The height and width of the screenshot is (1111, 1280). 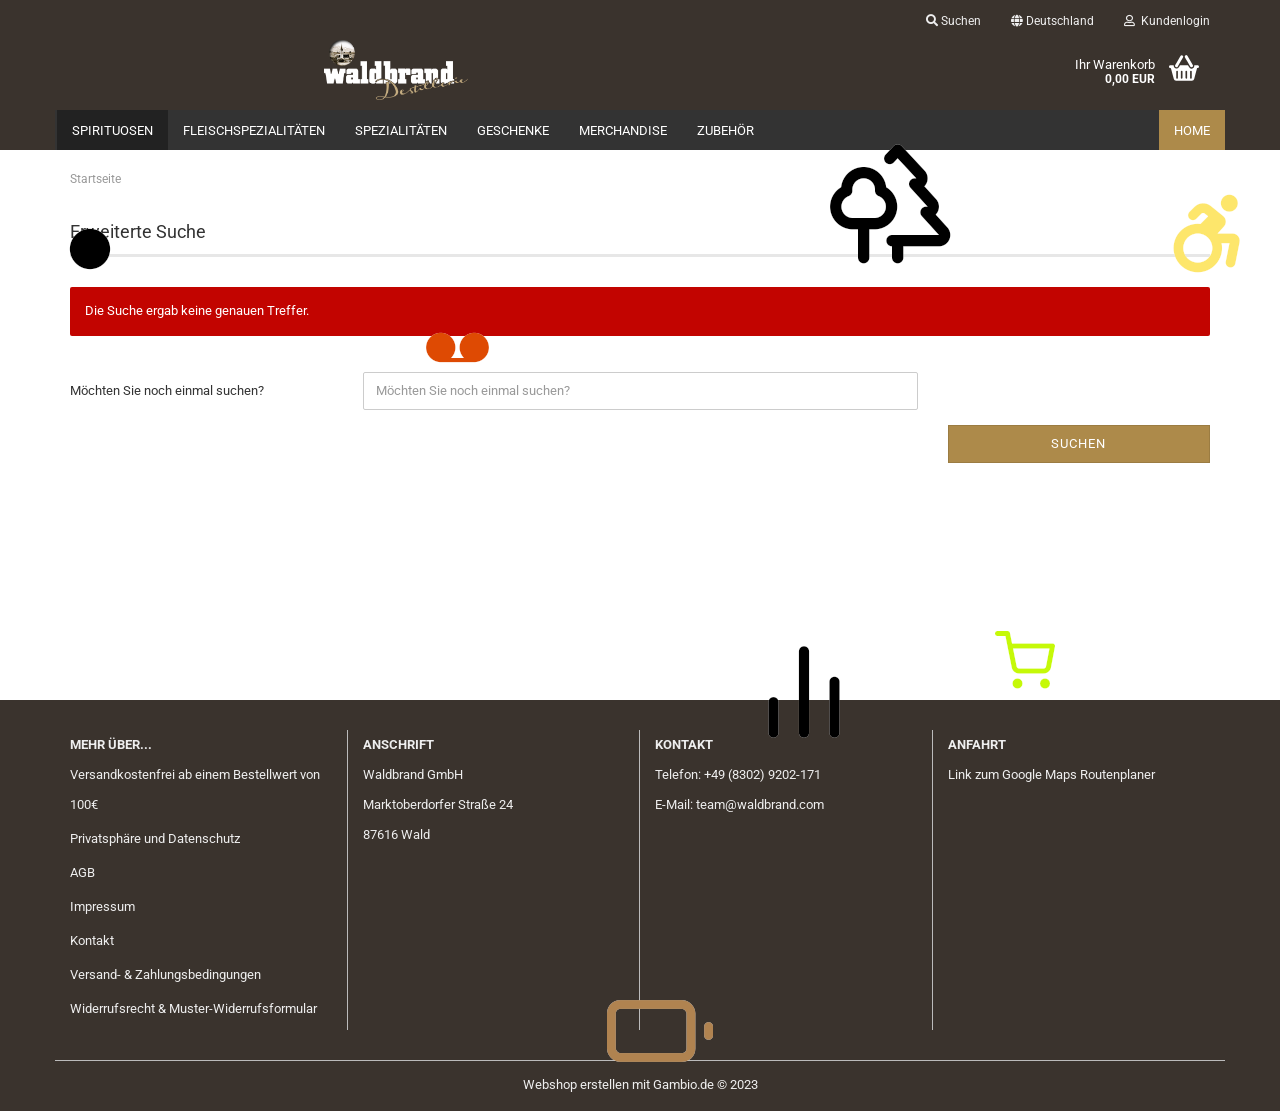 I want to click on view parks or natural areas nearby, so click(x=892, y=201).